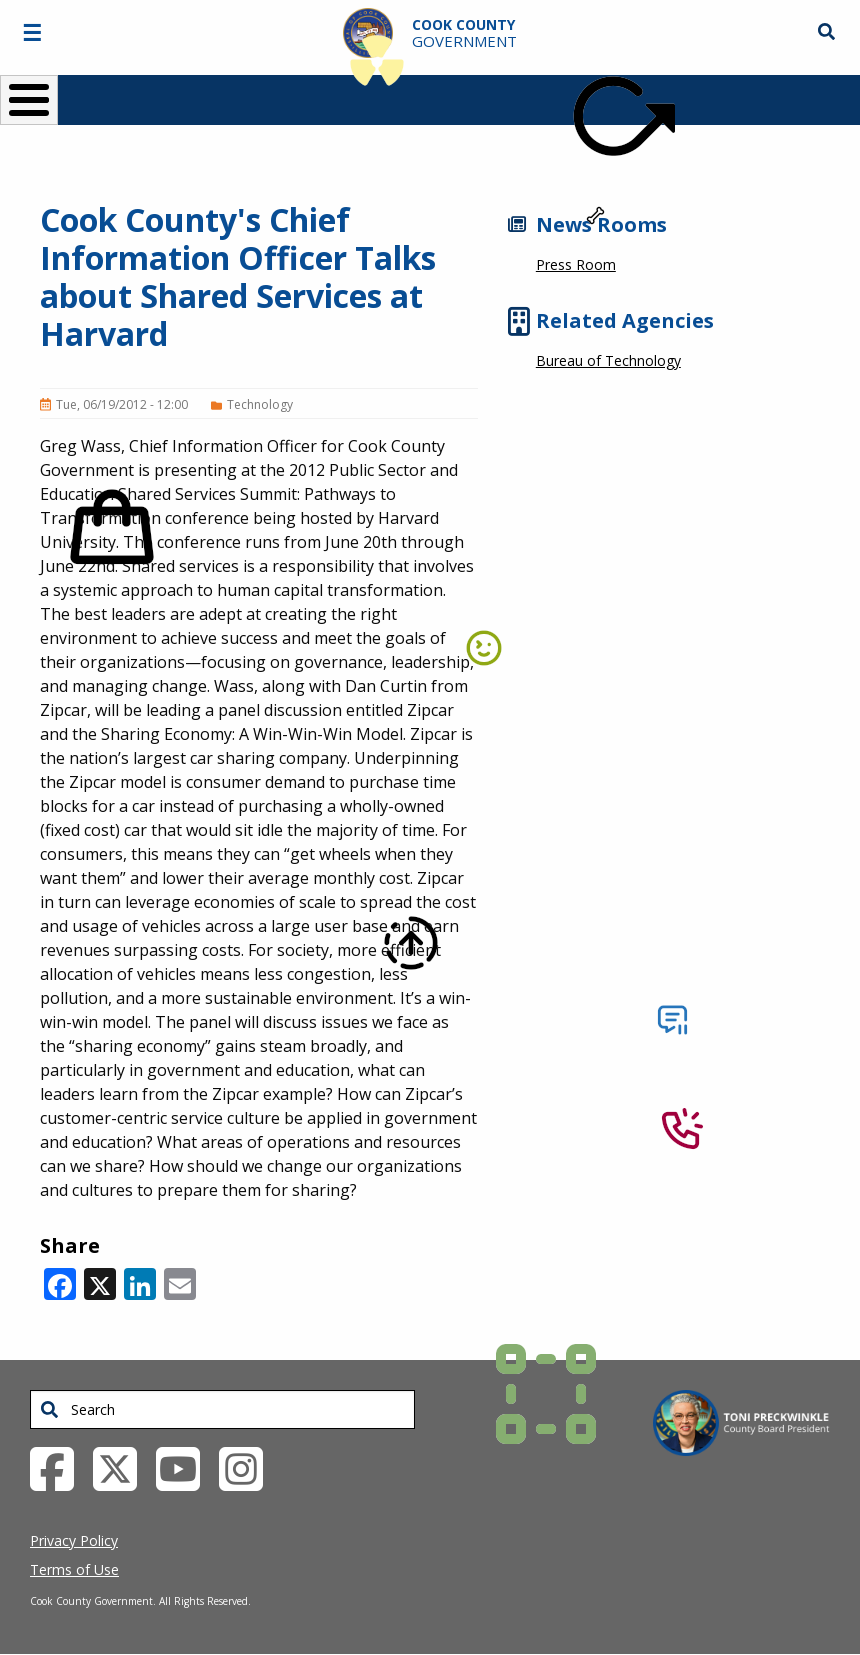 Image resolution: width=860 pixels, height=1655 pixels. I want to click on adjust transformation anchor point, so click(546, 1394).